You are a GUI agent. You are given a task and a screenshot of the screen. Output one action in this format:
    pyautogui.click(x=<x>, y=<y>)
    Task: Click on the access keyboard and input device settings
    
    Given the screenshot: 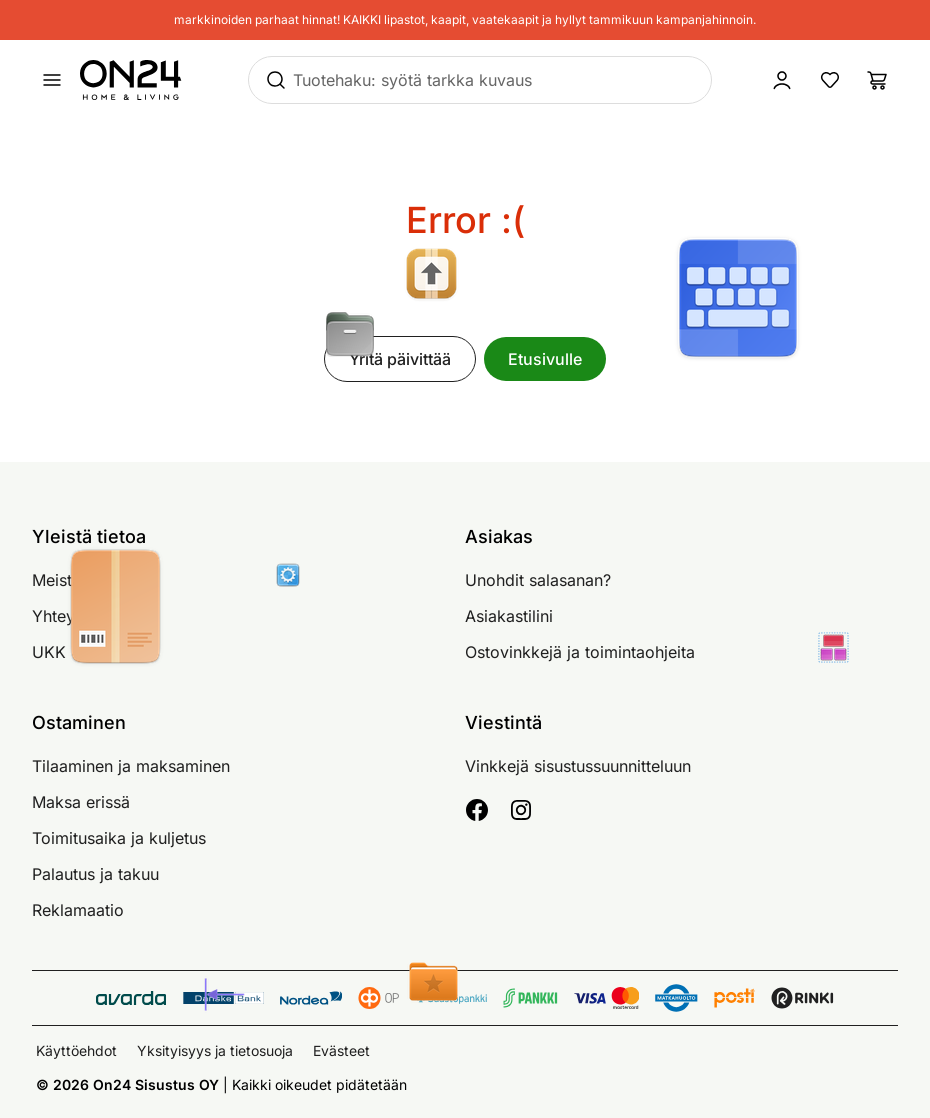 What is the action you would take?
    pyautogui.click(x=738, y=298)
    